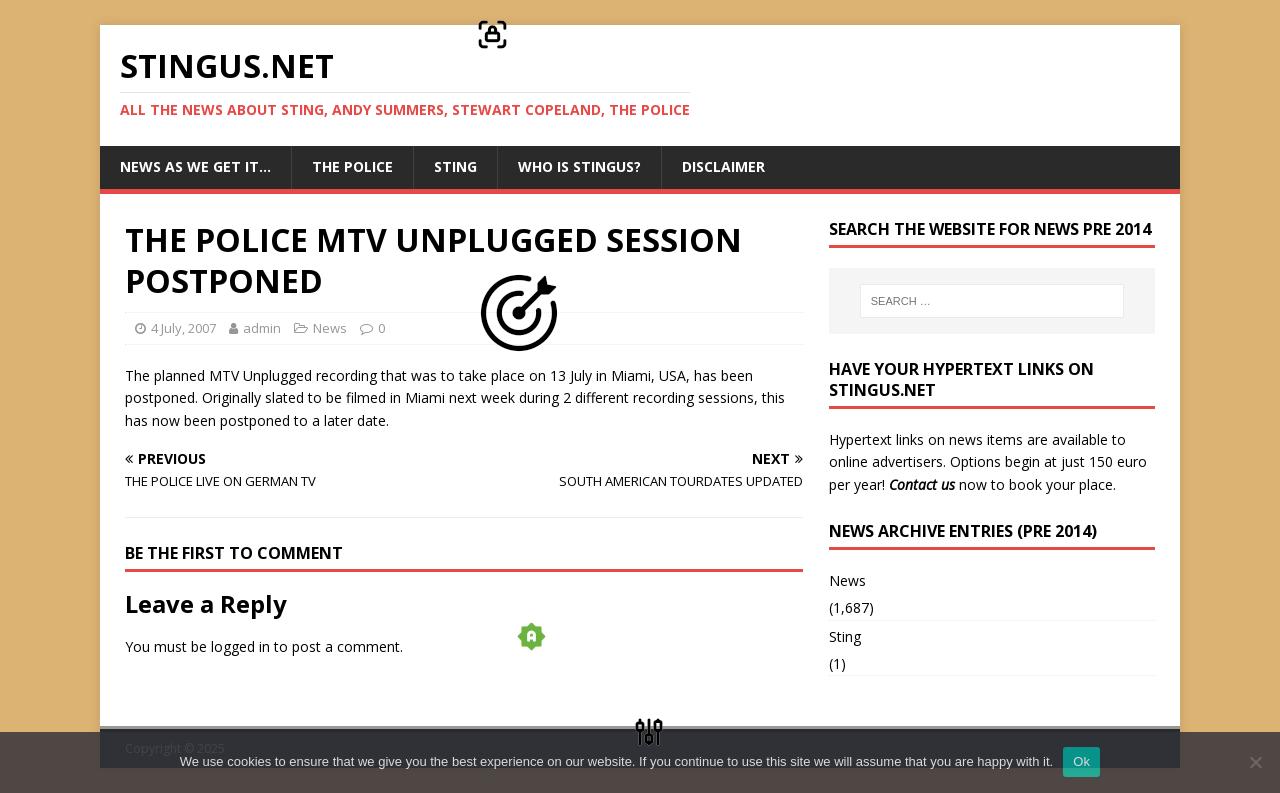 The image size is (1280, 793). I want to click on access secure or locked content, so click(492, 34).